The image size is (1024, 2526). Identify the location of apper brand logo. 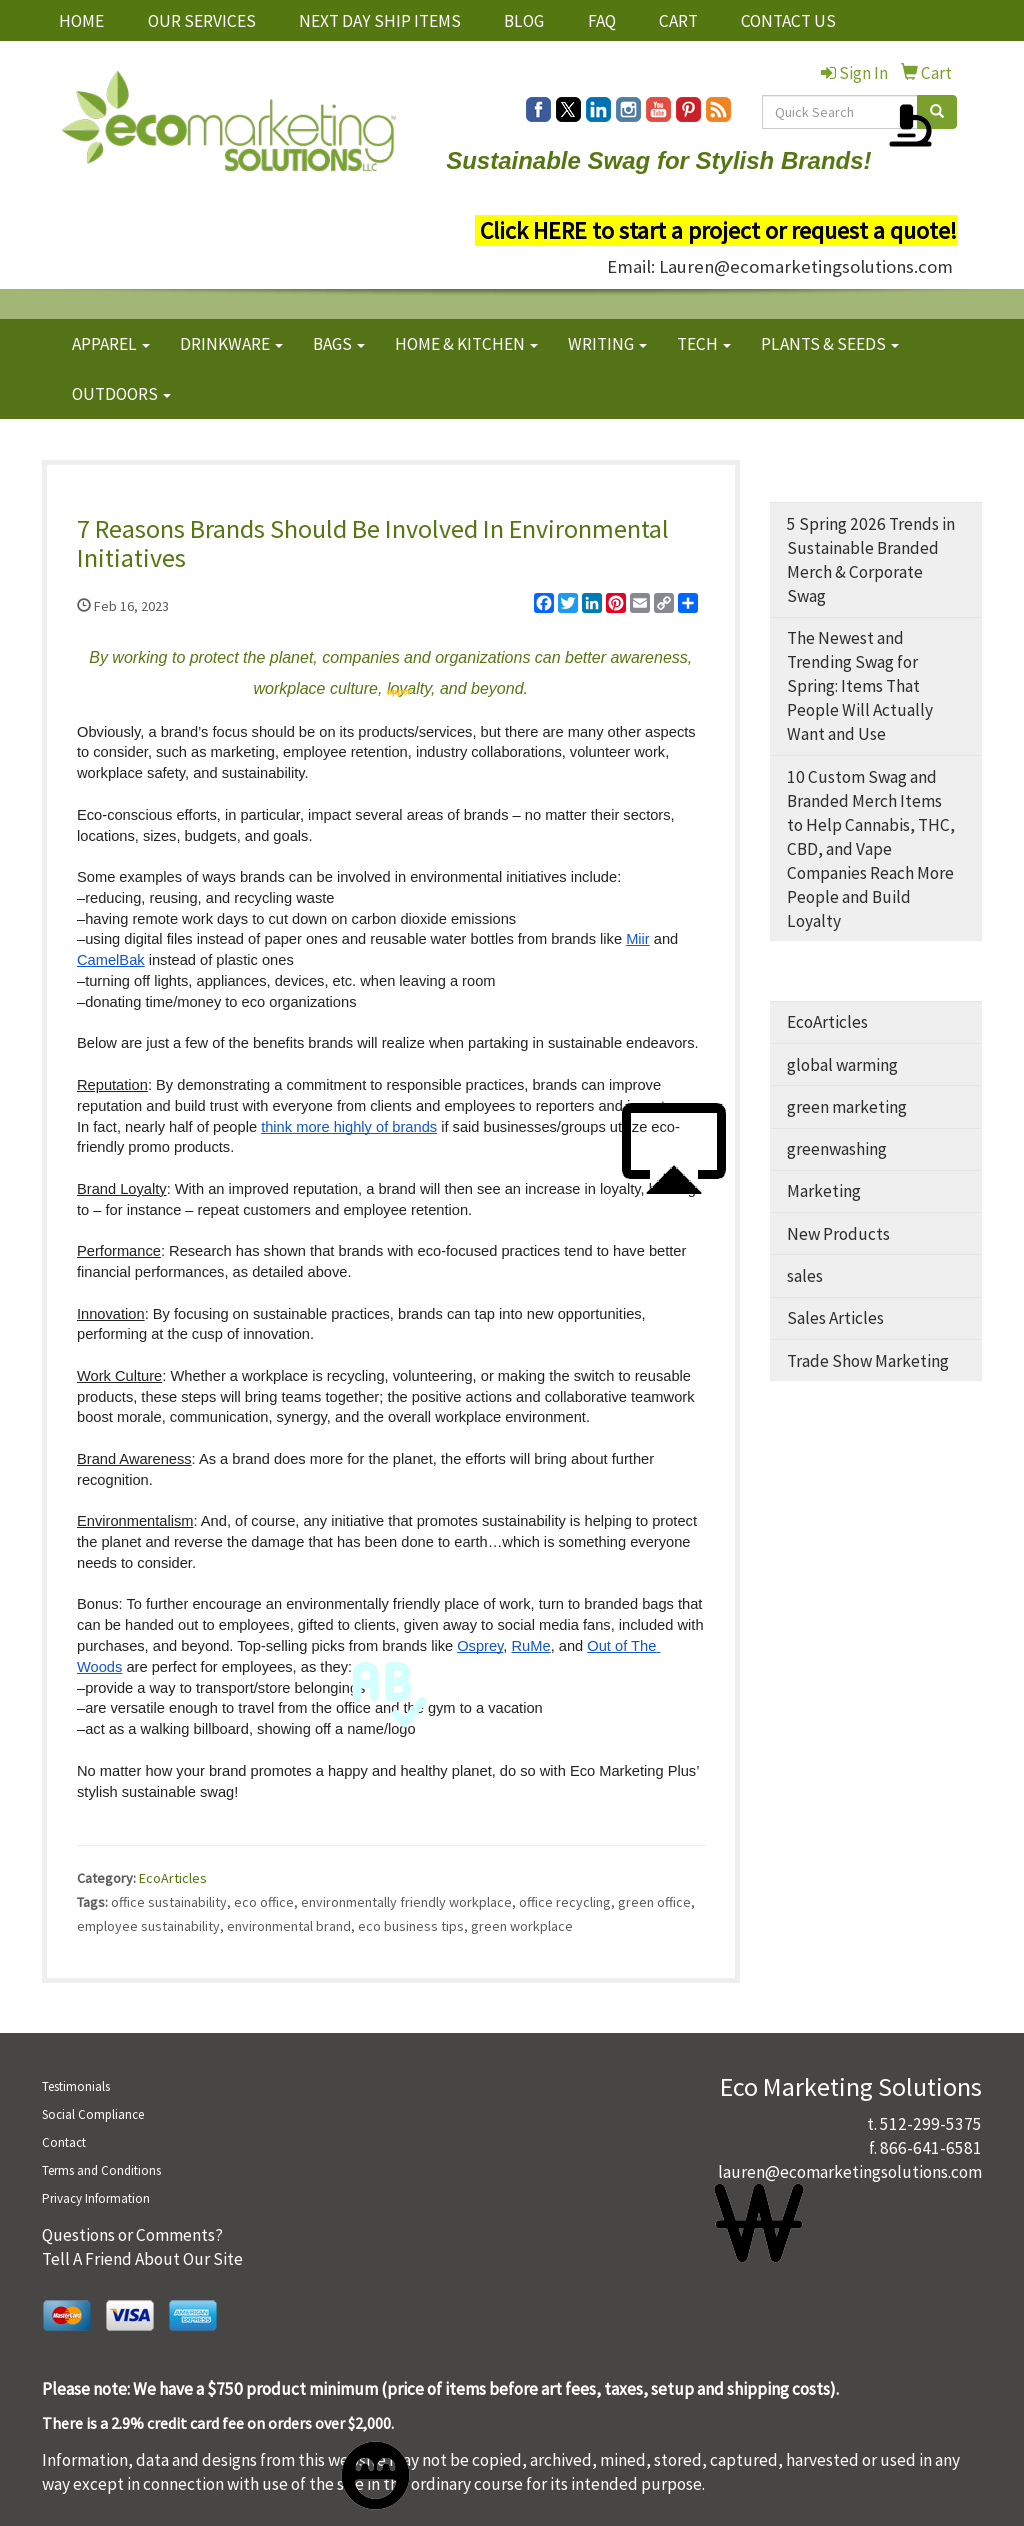
(399, 692).